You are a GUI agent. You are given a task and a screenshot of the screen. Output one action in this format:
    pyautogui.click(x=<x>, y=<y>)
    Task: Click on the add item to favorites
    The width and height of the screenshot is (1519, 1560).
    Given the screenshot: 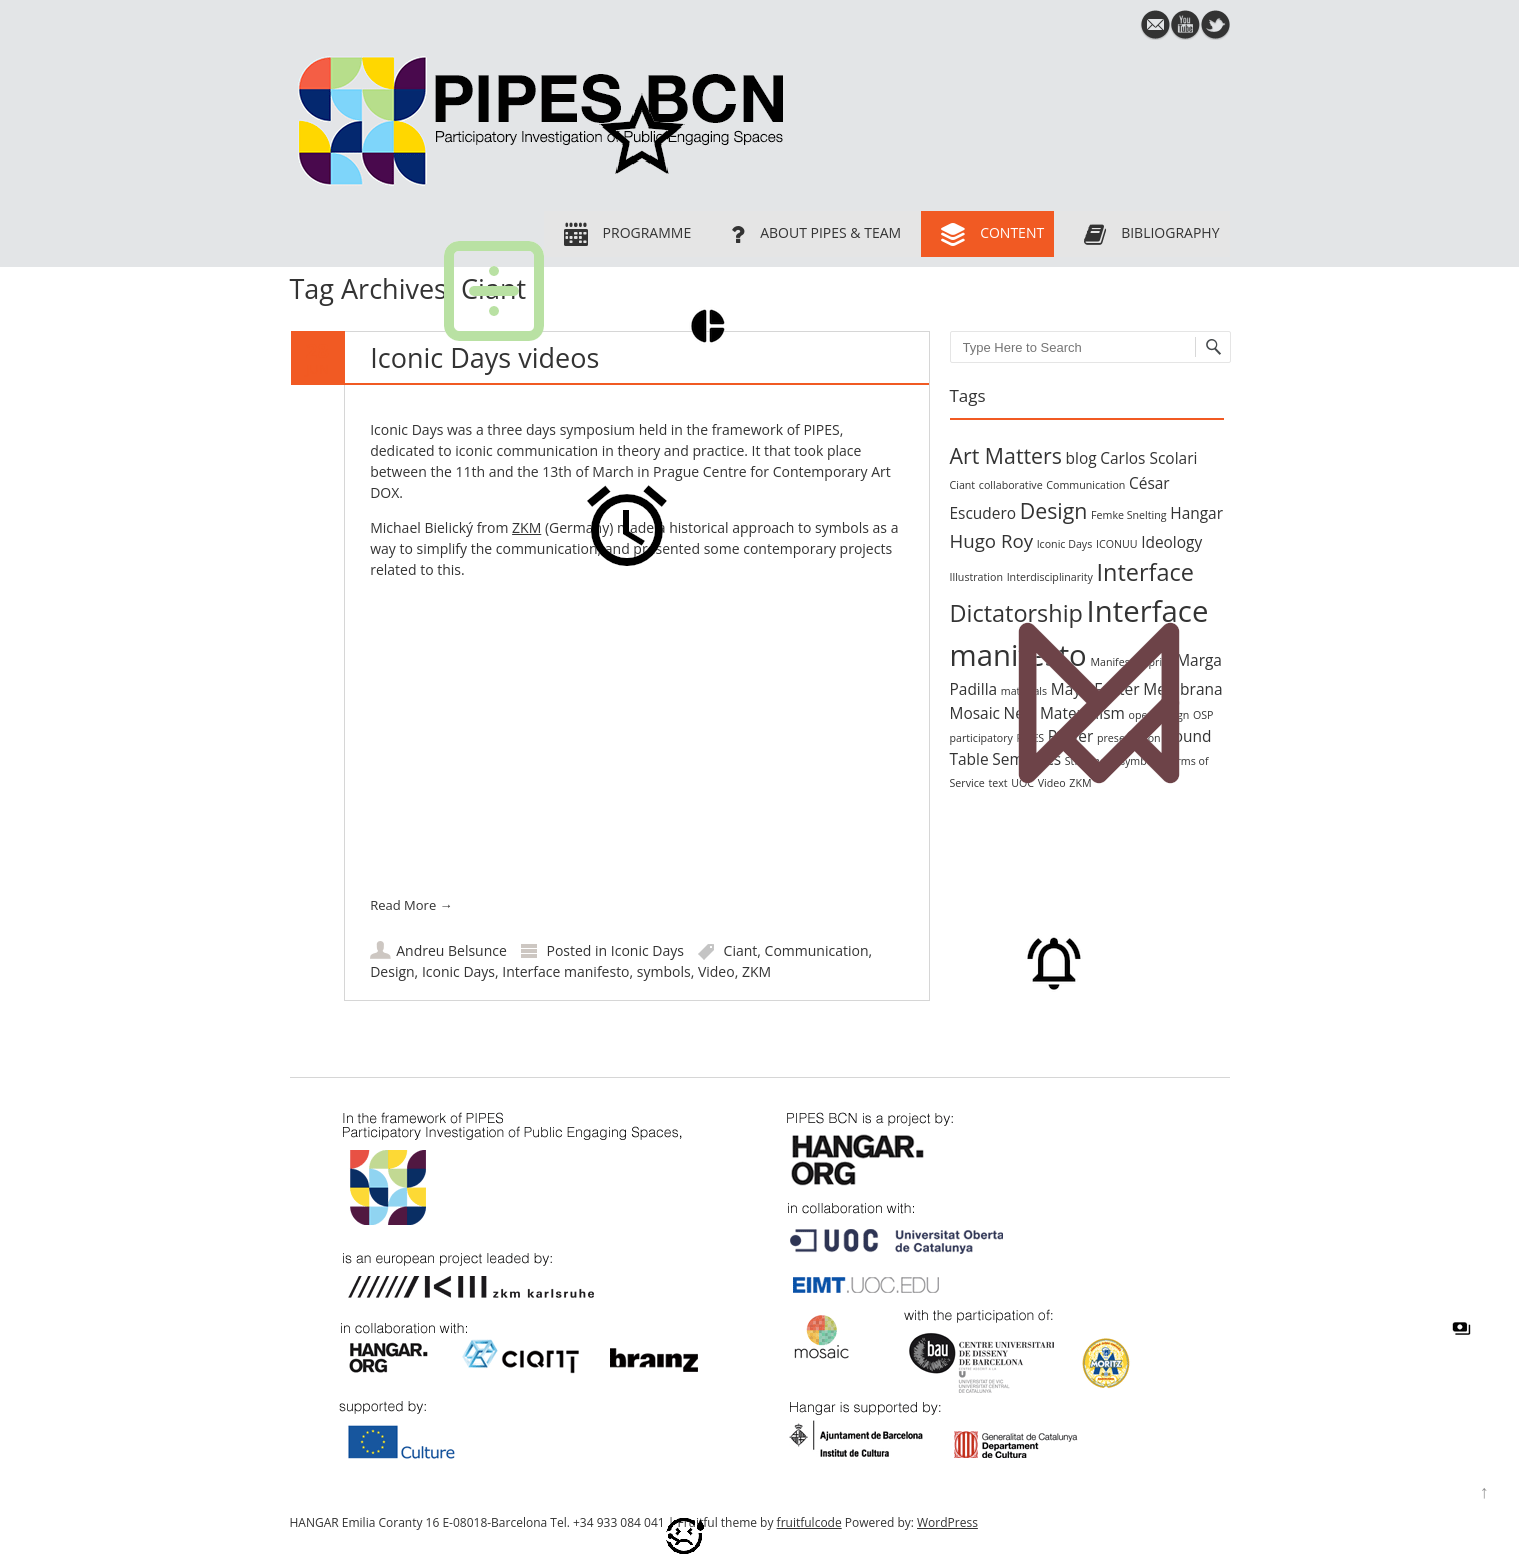 What is the action you would take?
    pyautogui.click(x=642, y=136)
    